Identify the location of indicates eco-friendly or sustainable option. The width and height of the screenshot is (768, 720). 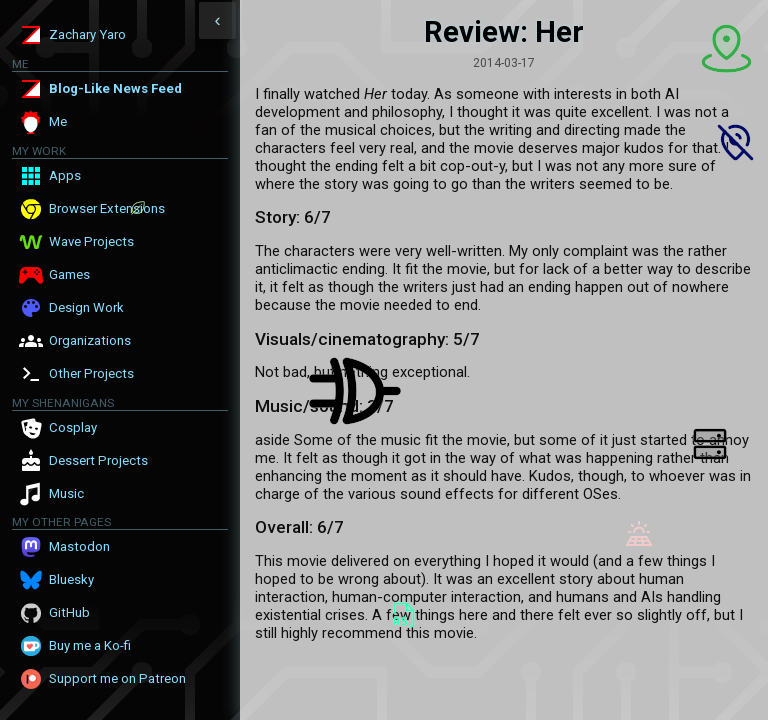
(138, 208).